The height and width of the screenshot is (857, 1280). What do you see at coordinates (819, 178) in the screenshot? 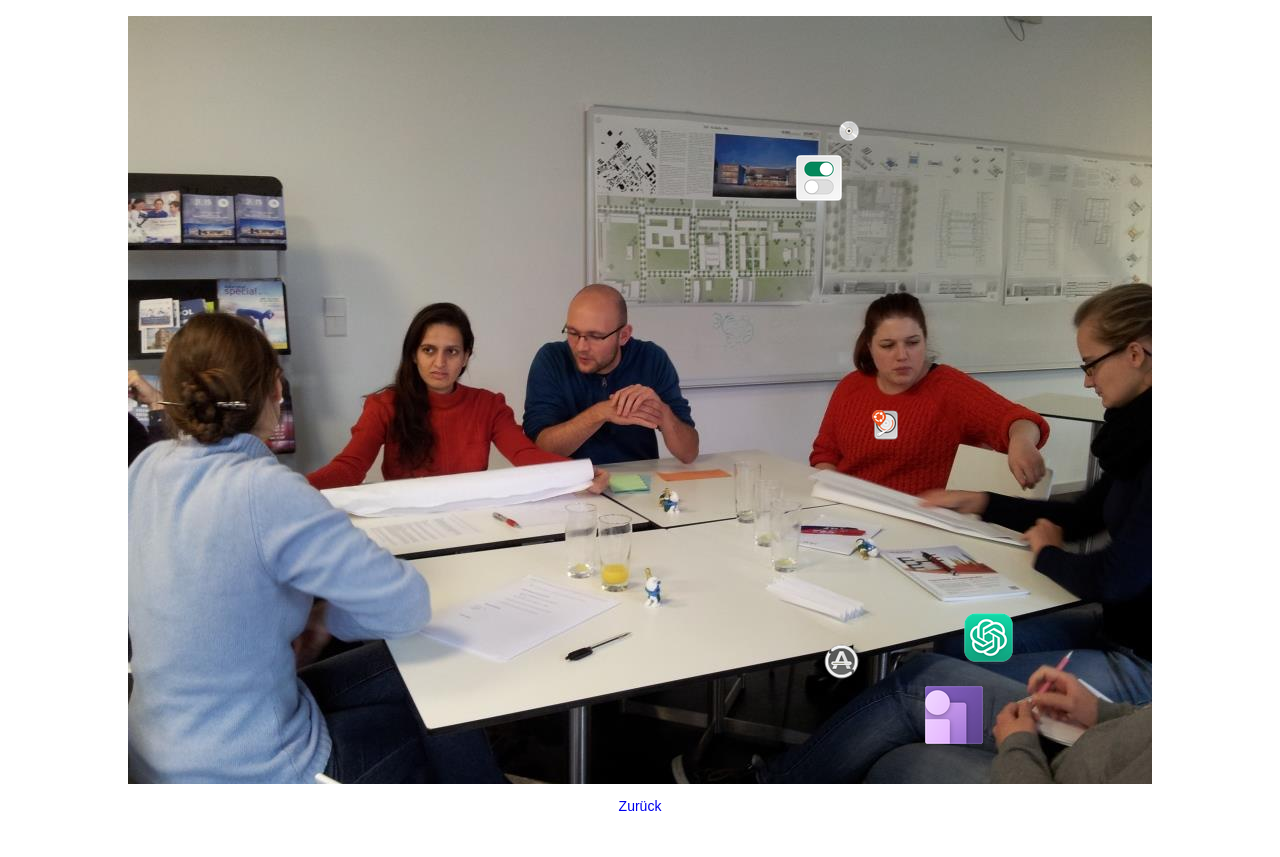
I see `open gnome tweaks to customize desktop settings` at bounding box center [819, 178].